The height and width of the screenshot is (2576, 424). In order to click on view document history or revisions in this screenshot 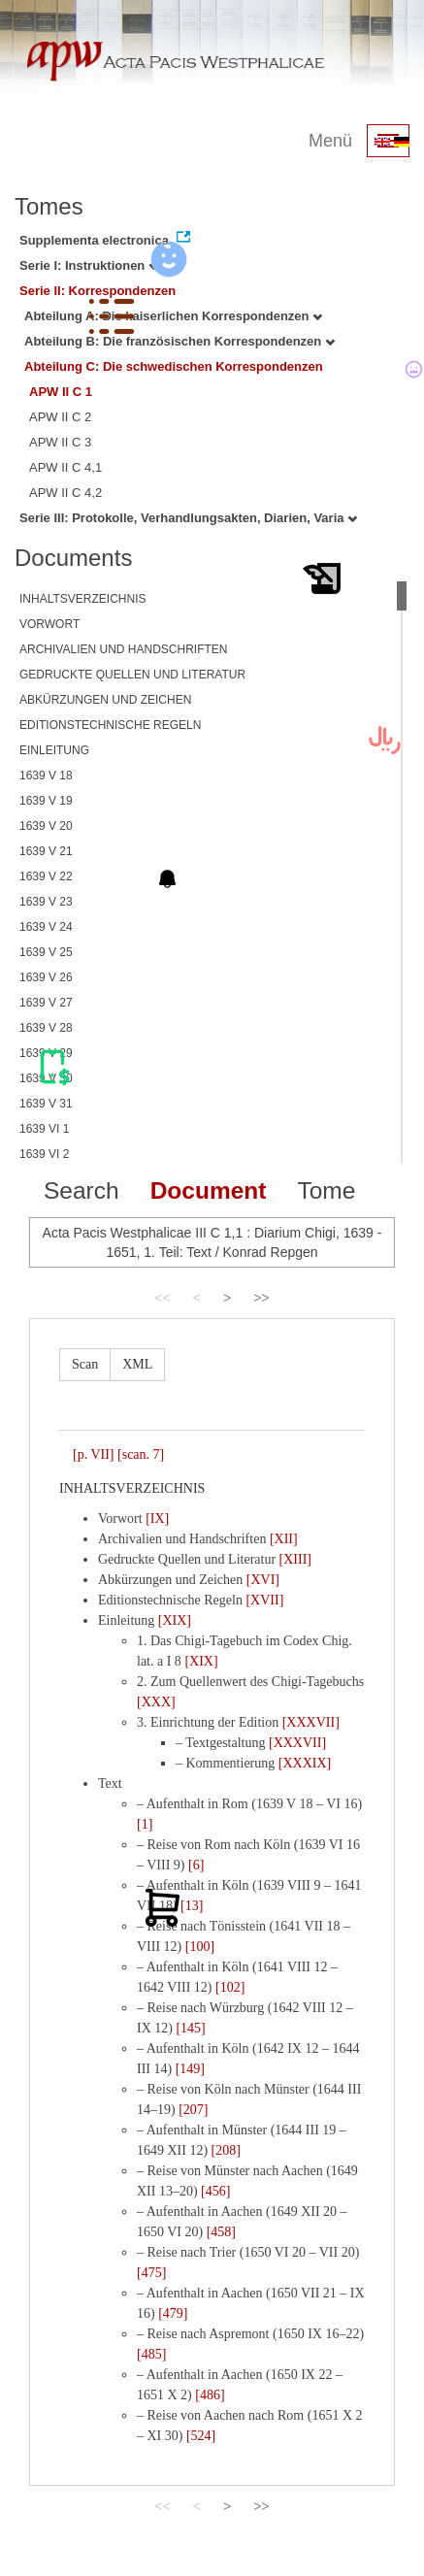, I will do `click(323, 578)`.